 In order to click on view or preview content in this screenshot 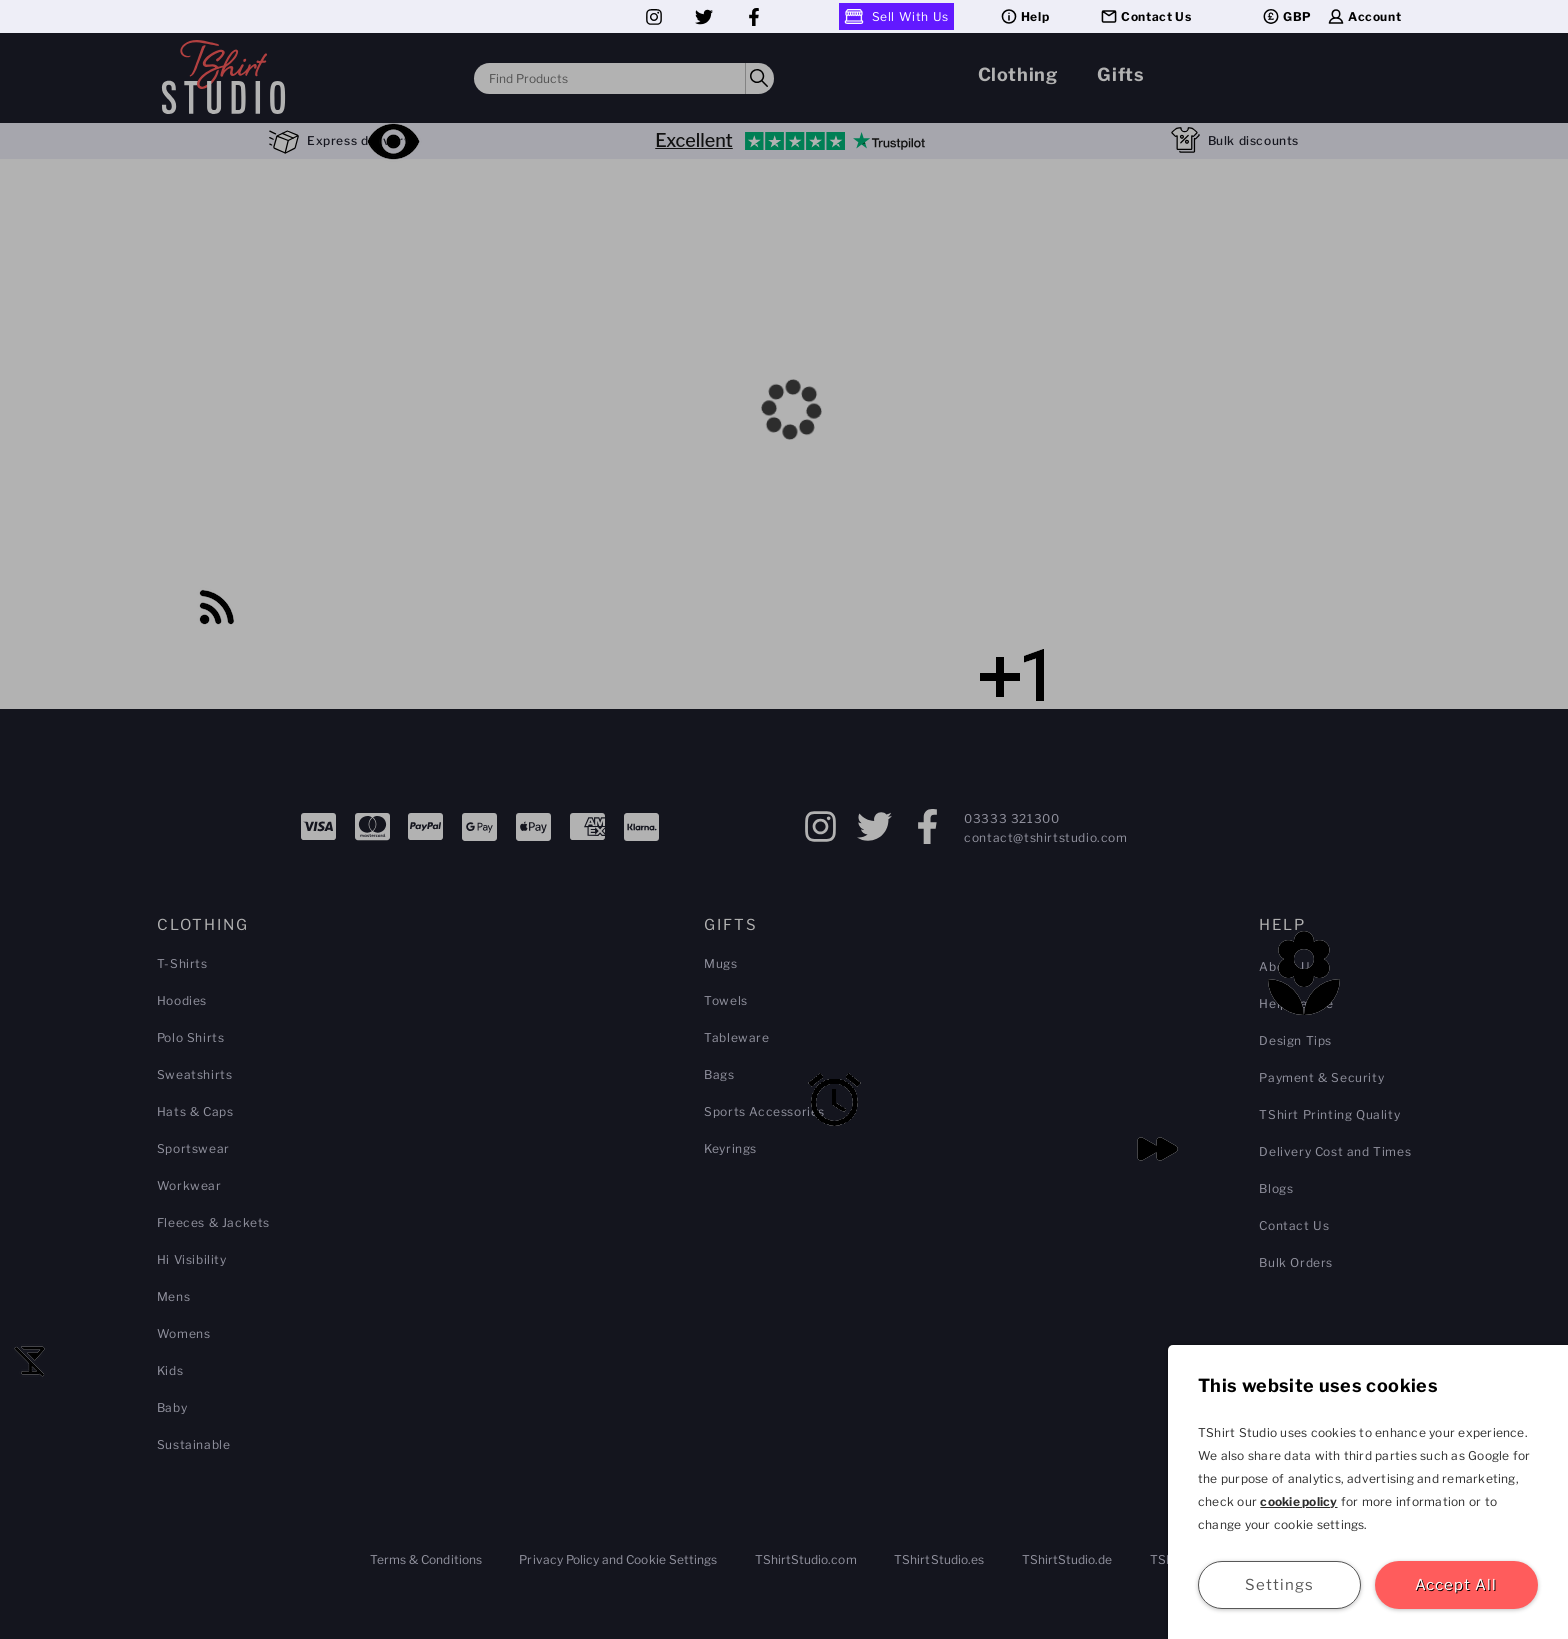, I will do `click(393, 141)`.